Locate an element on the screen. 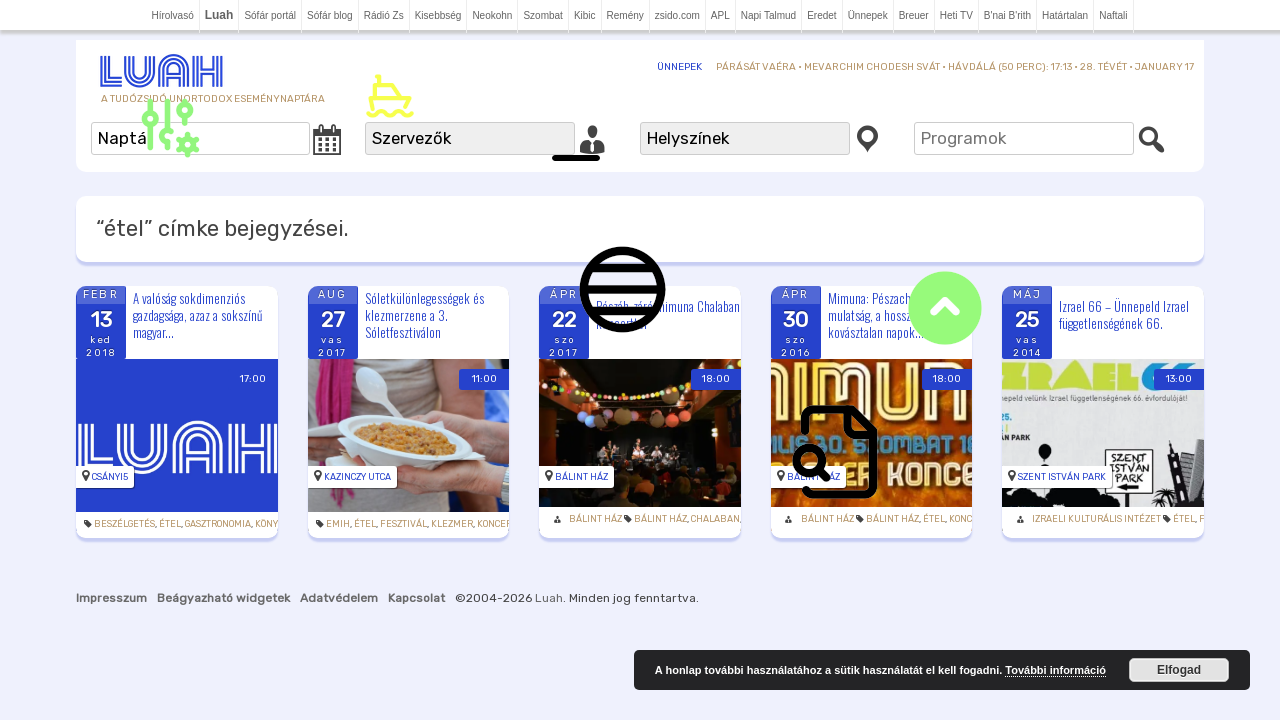 Image resolution: width=1280 pixels, height=720 pixels. view global latitude lines or geographic coordinates is located at coordinates (622, 289).